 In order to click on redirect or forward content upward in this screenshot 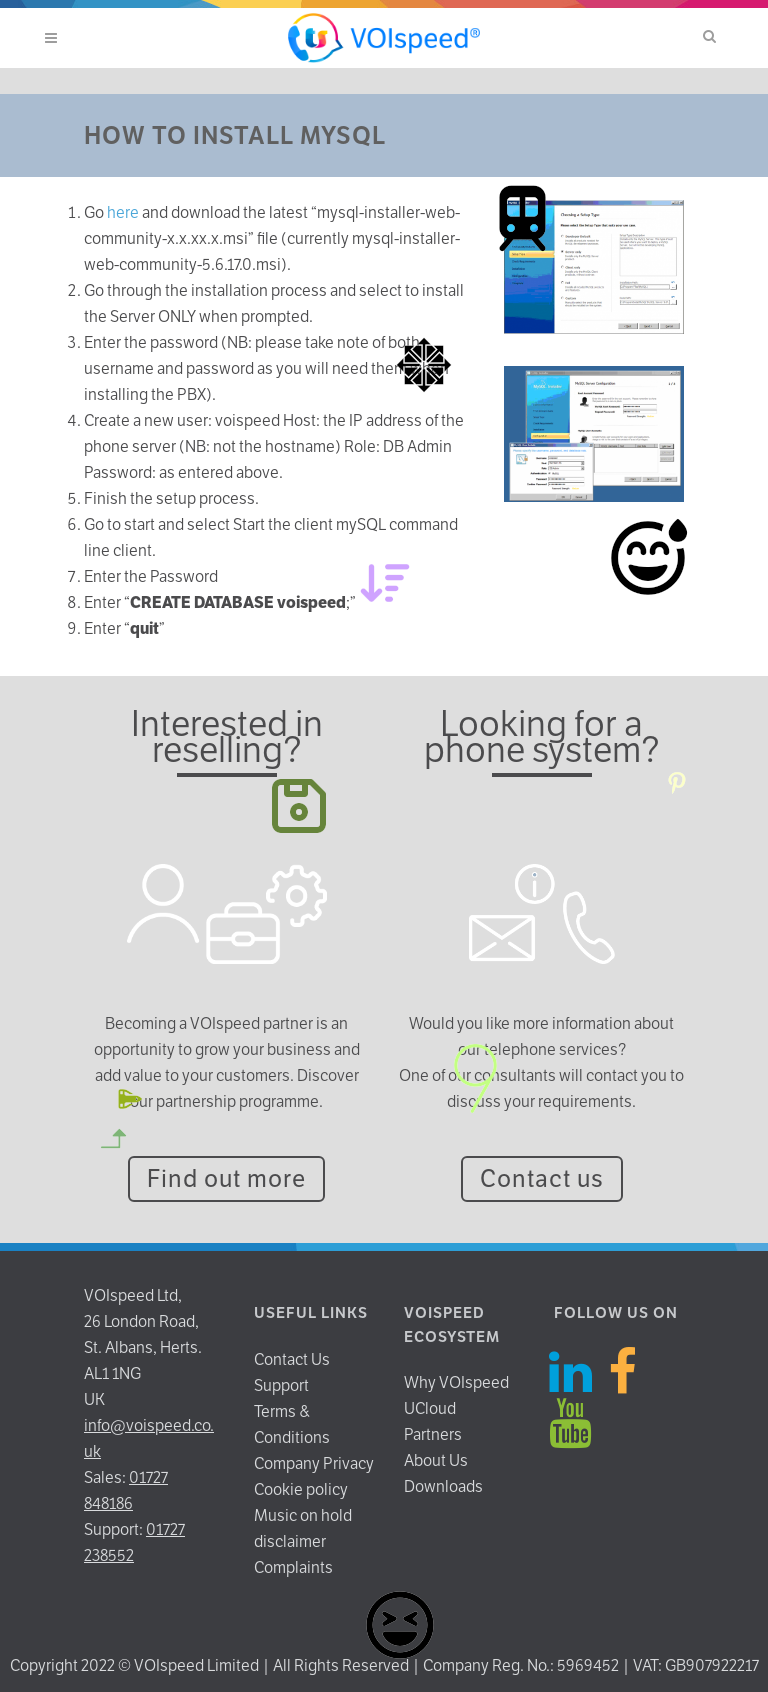, I will do `click(114, 1139)`.